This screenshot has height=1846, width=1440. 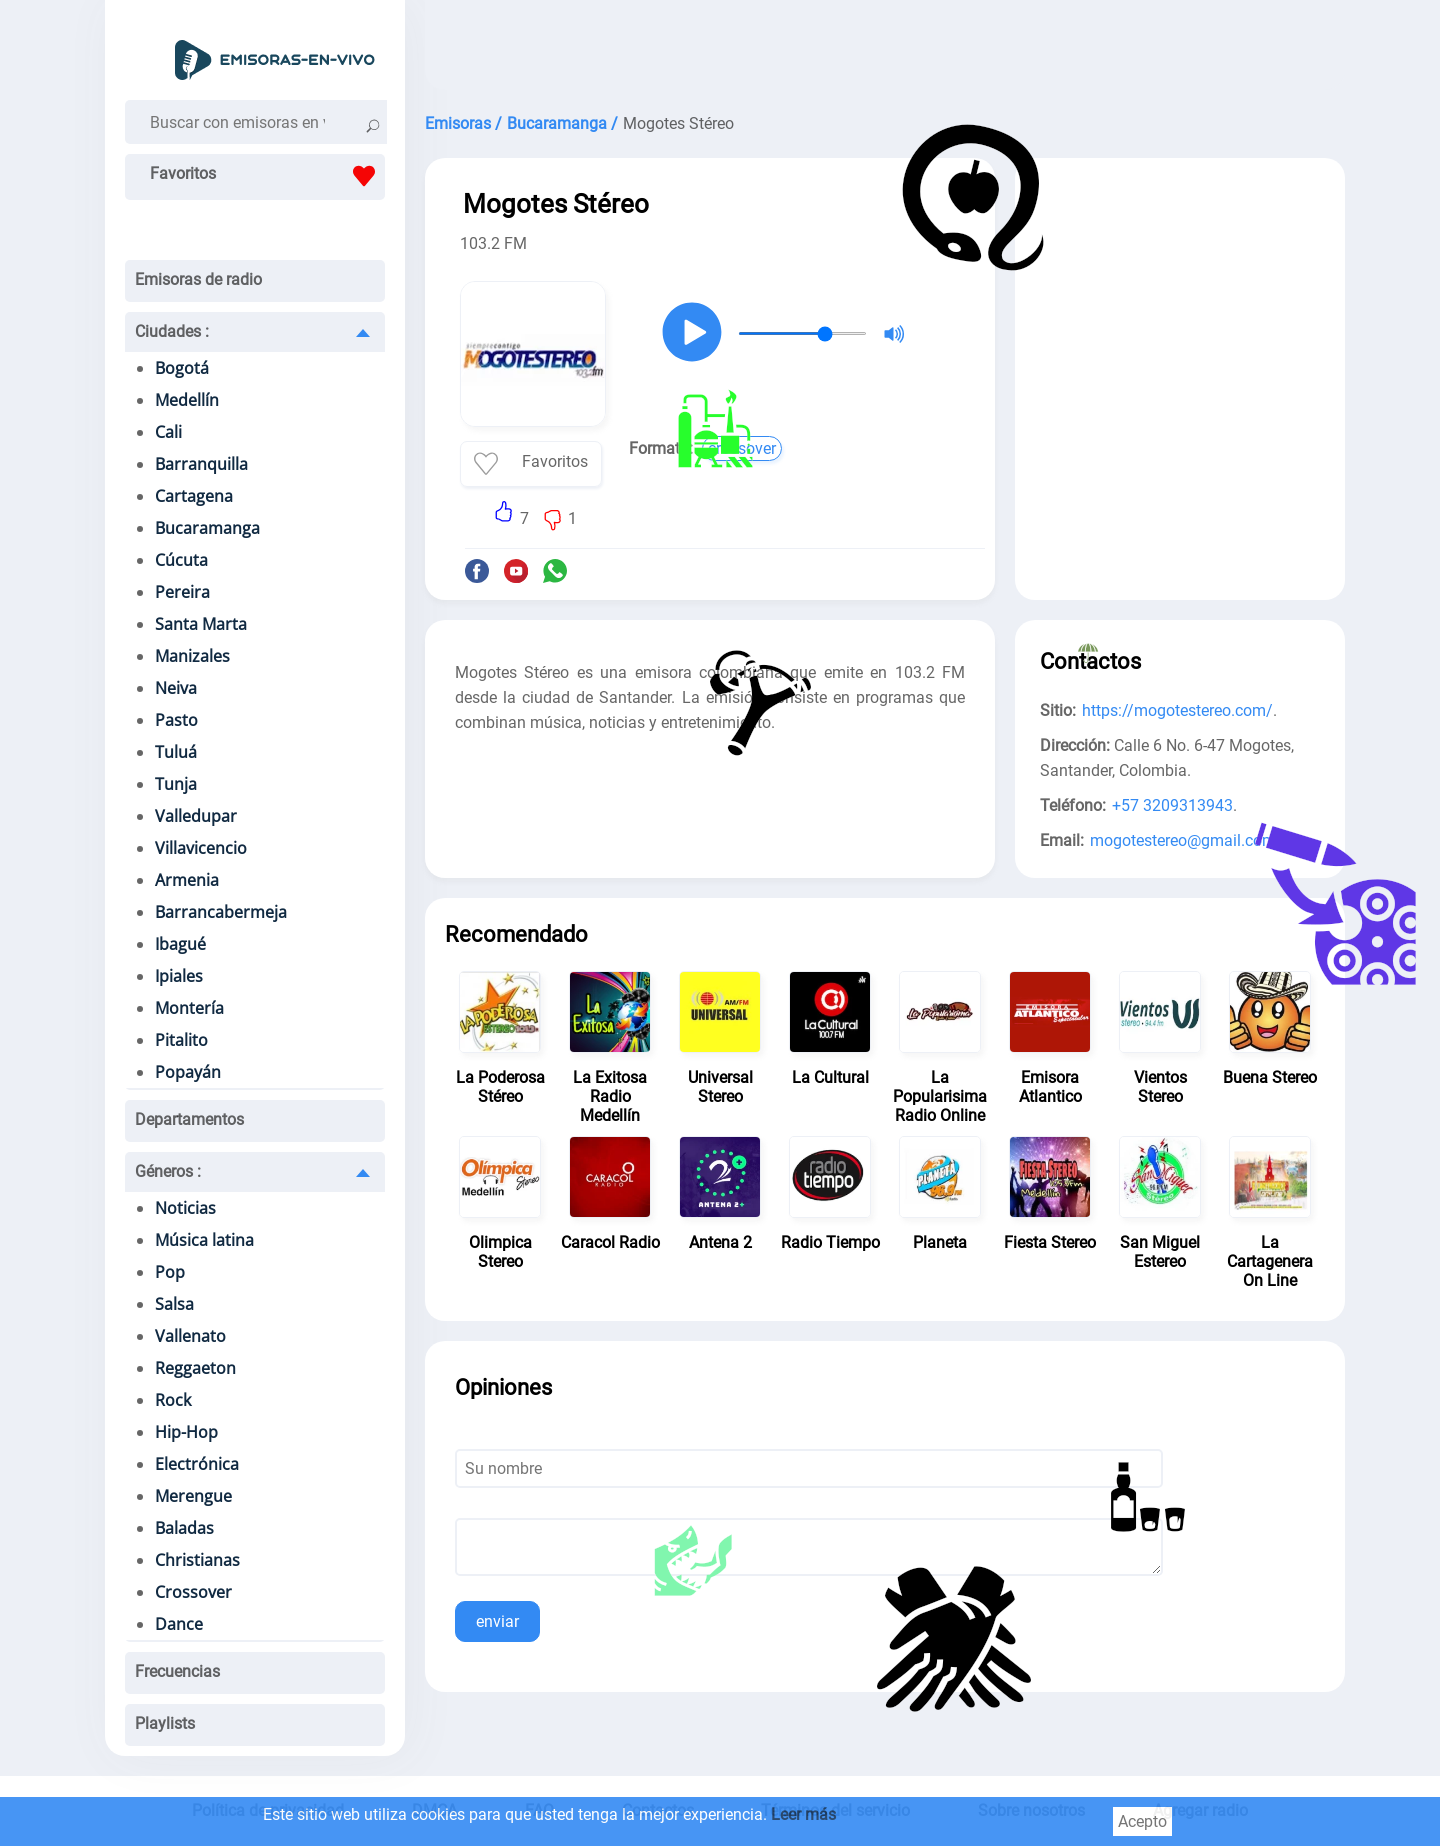 What do you see at coordinates (1088, 653) in the screenshot?
I see `view weather forecast or rain conditions` at bounding box center [1088, 653].